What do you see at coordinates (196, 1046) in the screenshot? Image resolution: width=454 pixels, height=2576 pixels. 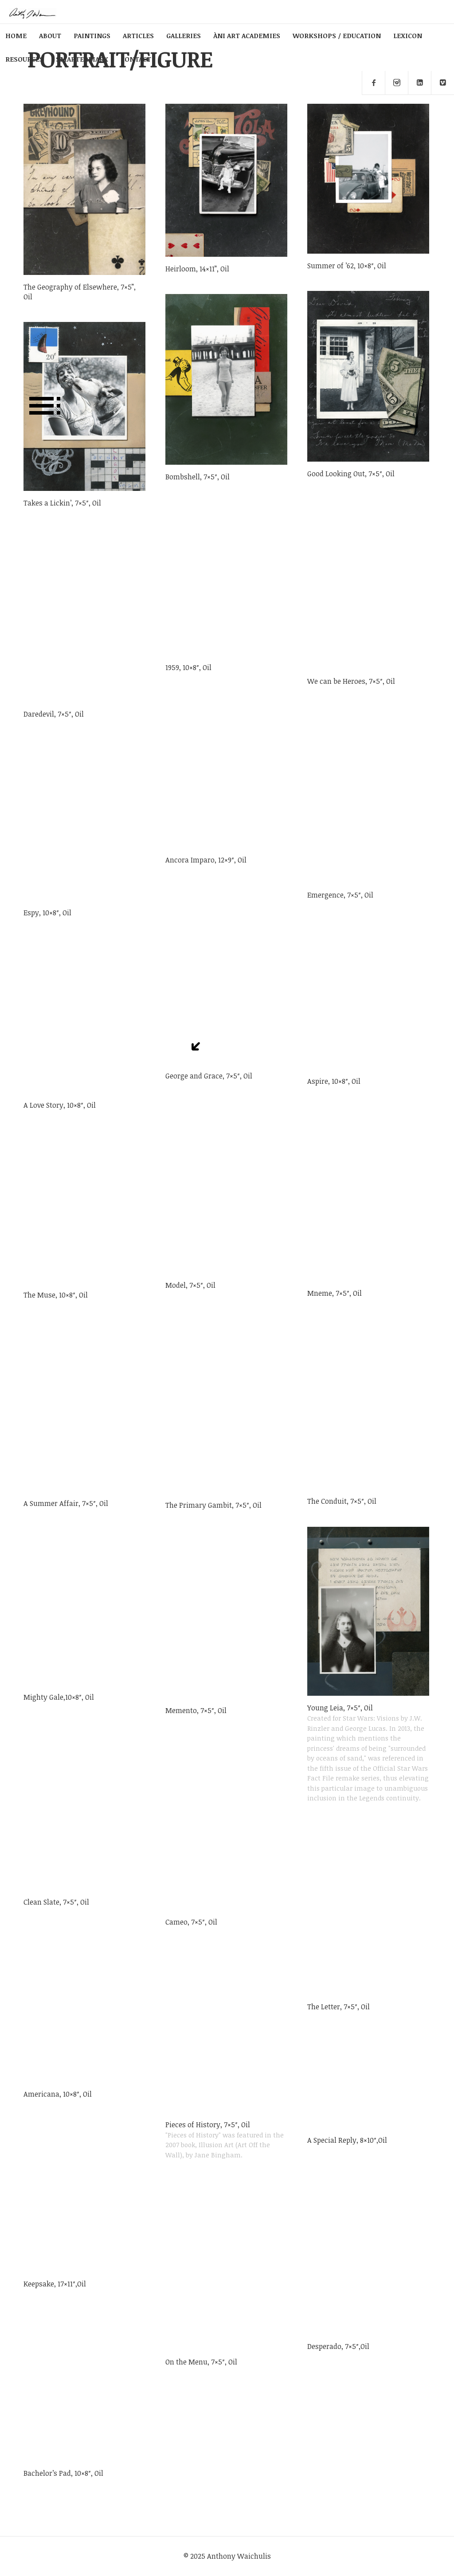 I see `access transit entry or exit points` at bounding box center [196, 1046].